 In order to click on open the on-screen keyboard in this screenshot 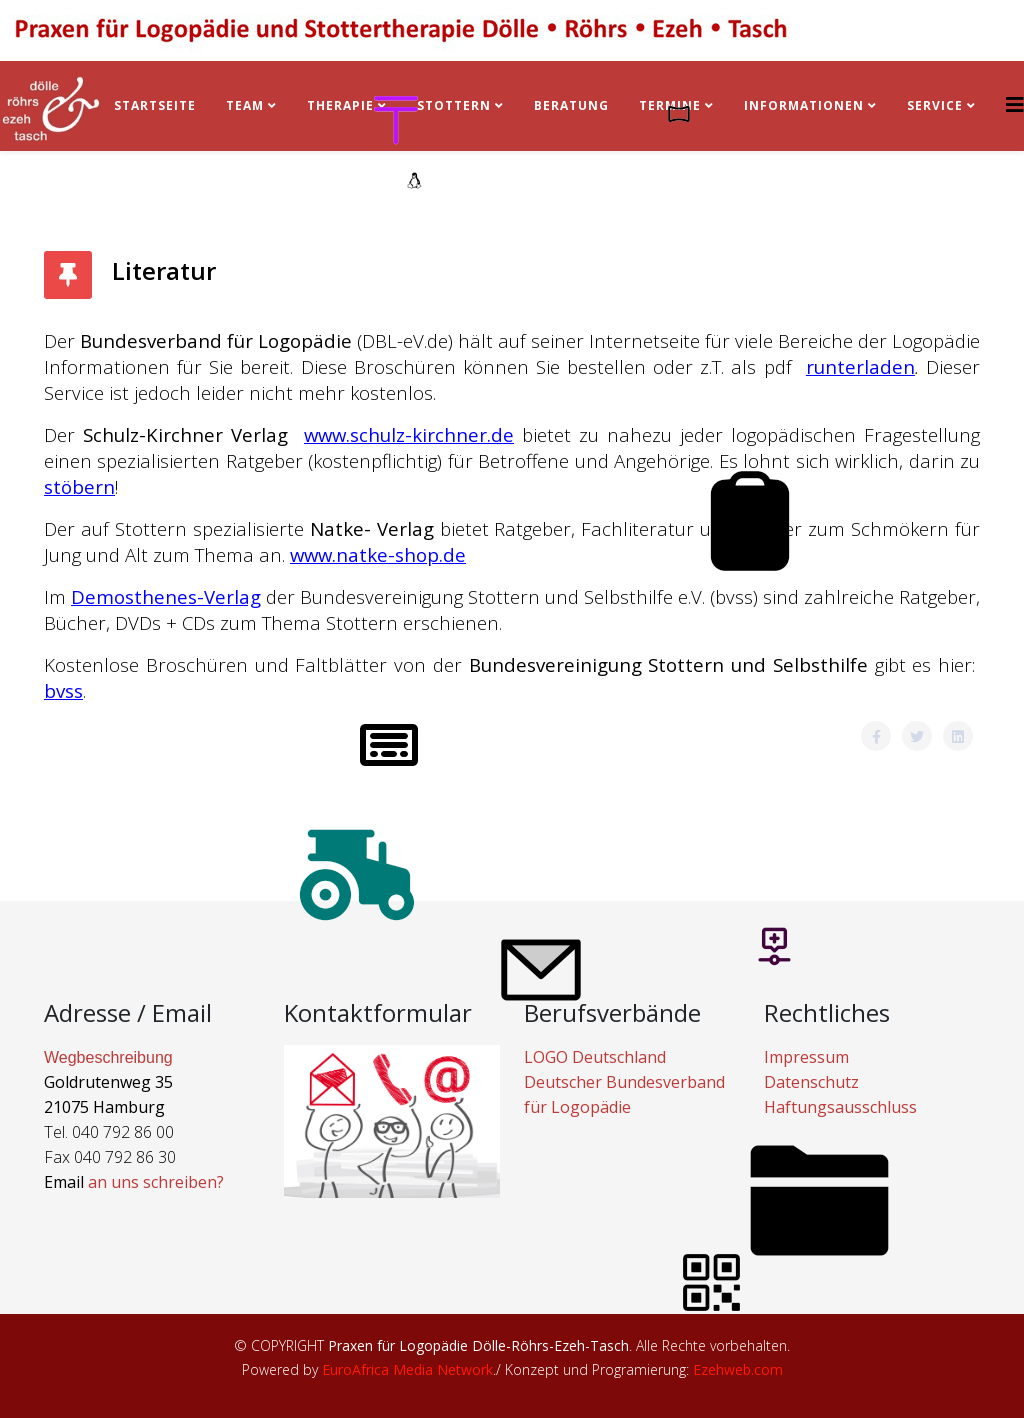, I will do `click(389, 745)`.